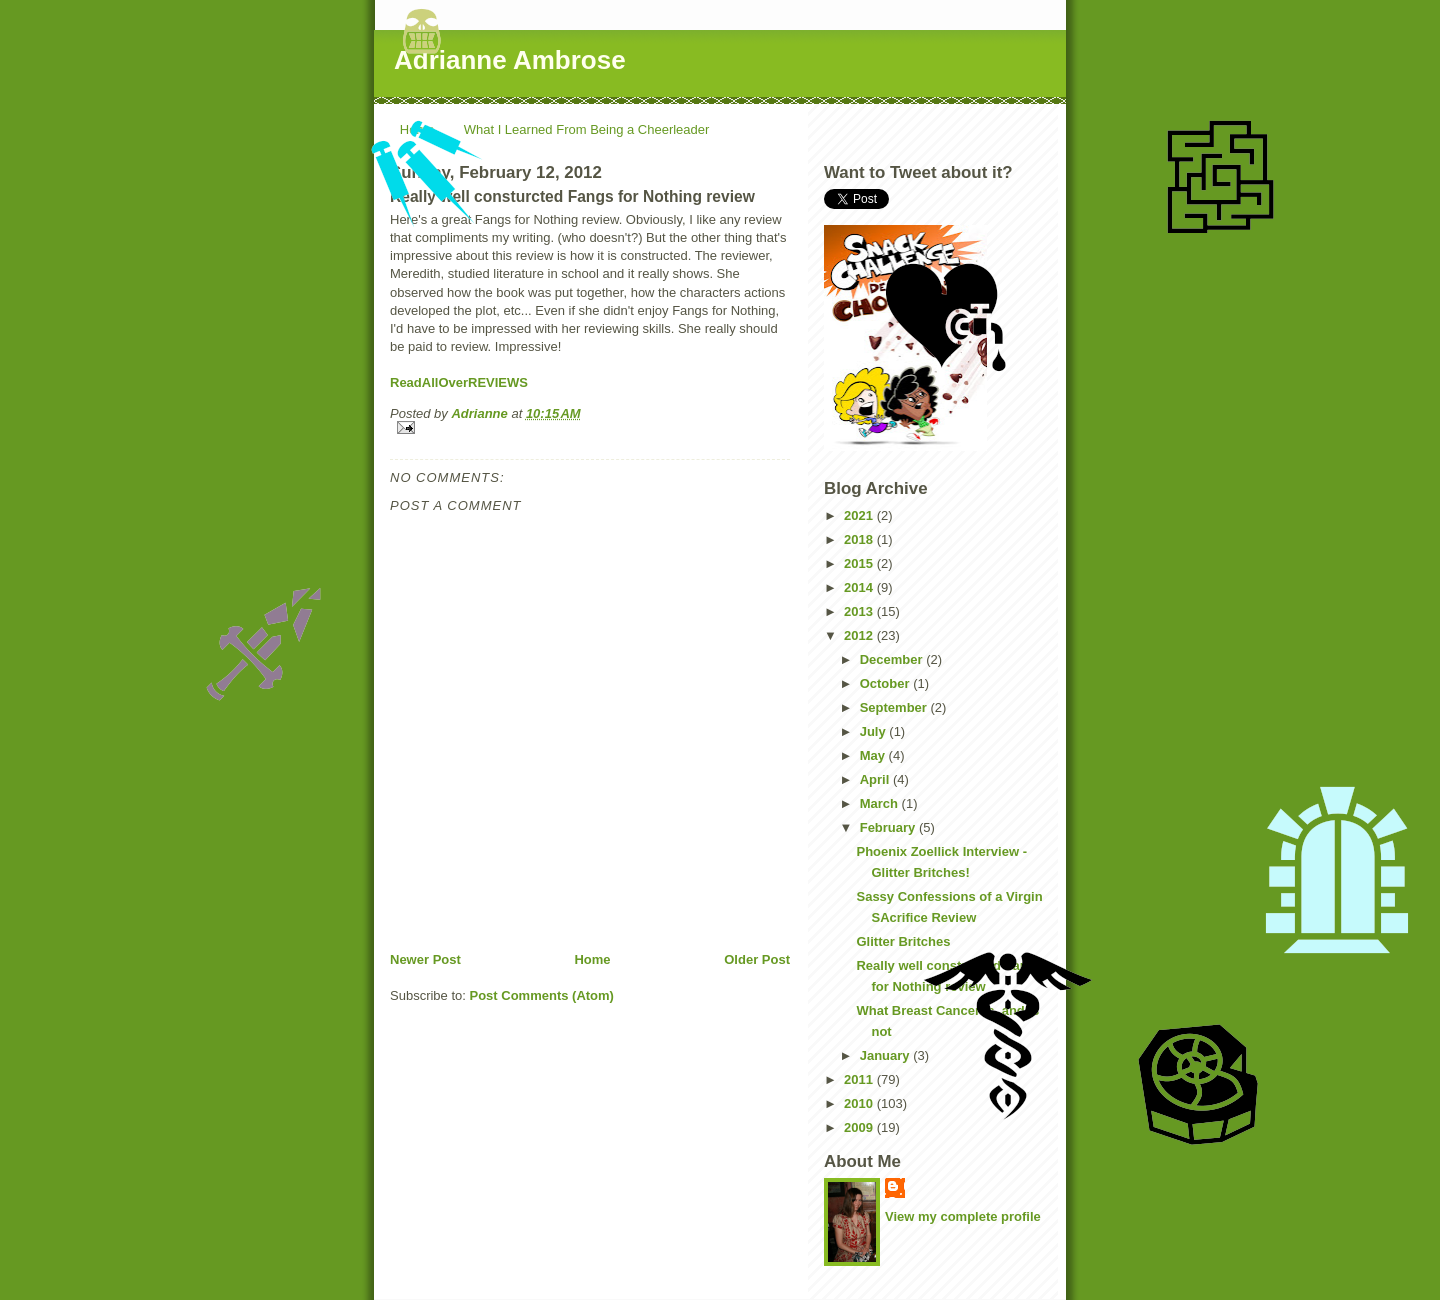 This screenshot has height=1300, width=1440. I want to click on access health or medical features, so click(1008, 1036).